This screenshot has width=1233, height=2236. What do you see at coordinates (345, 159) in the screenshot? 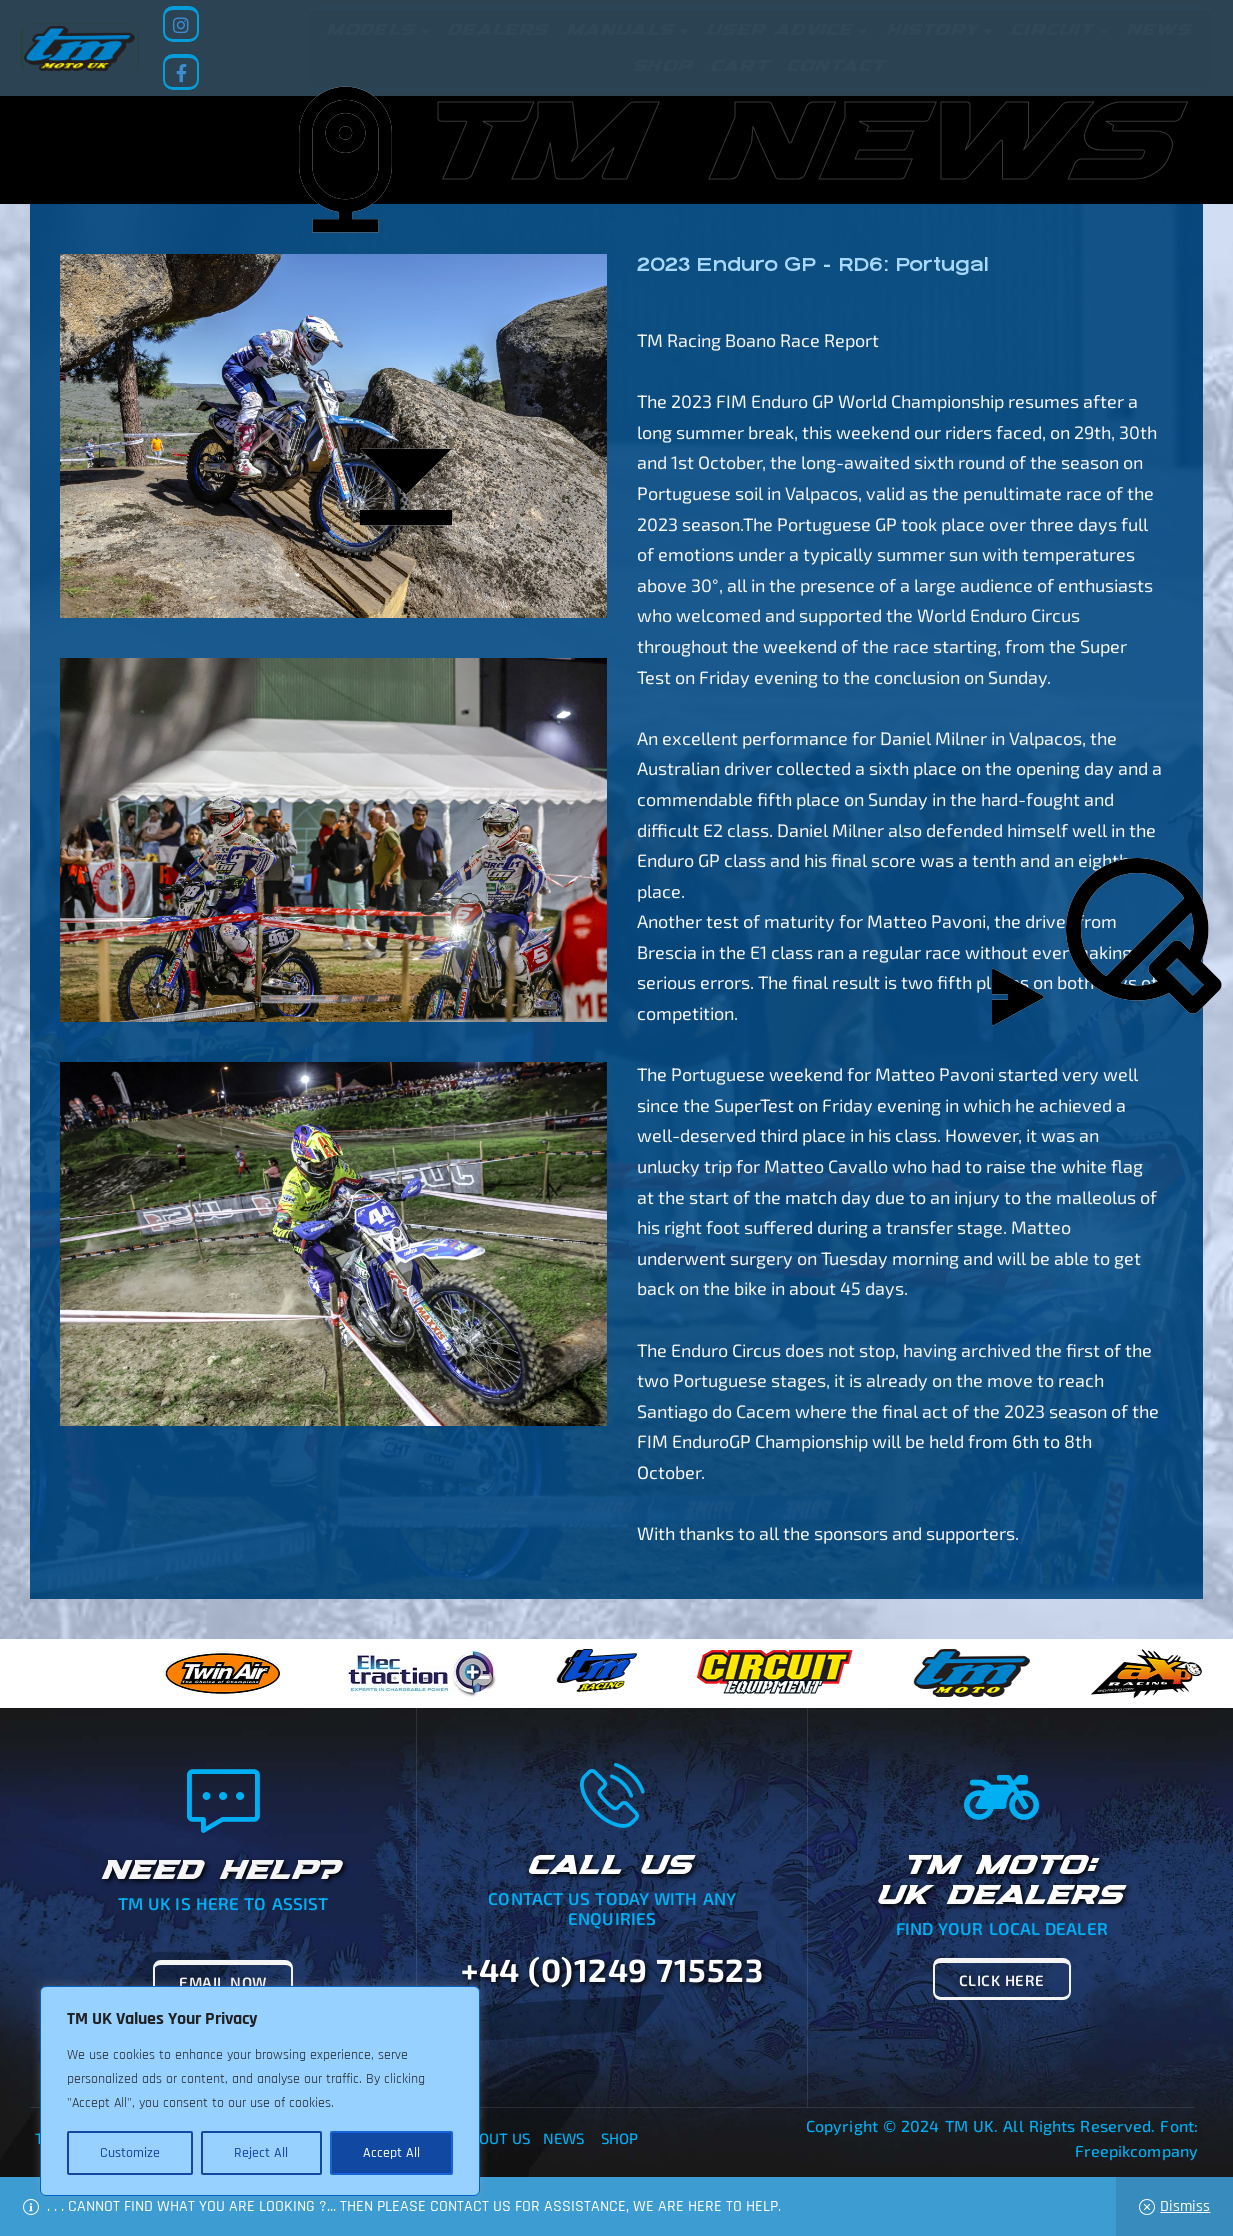
I see `access webcam settings` at bounding box center [345, 159].